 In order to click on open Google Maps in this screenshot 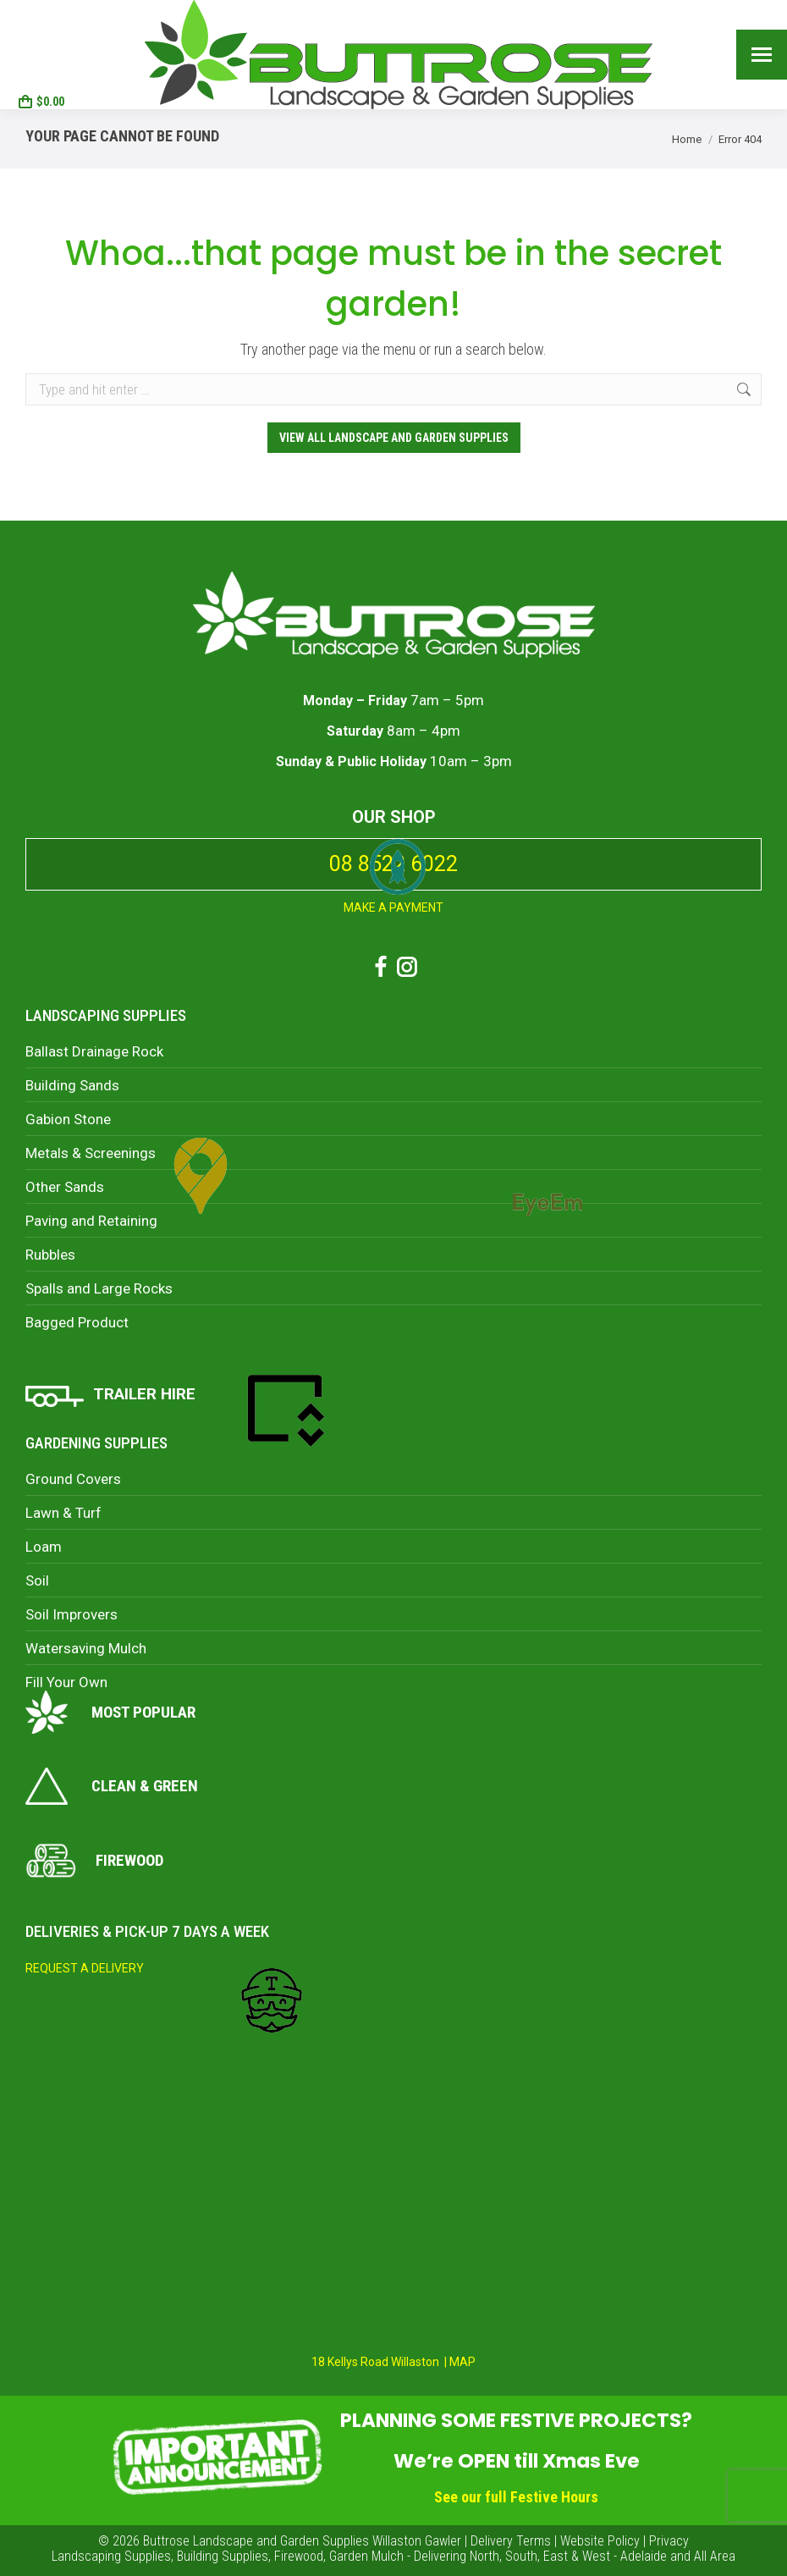, I will do `click(201, 1176)`.